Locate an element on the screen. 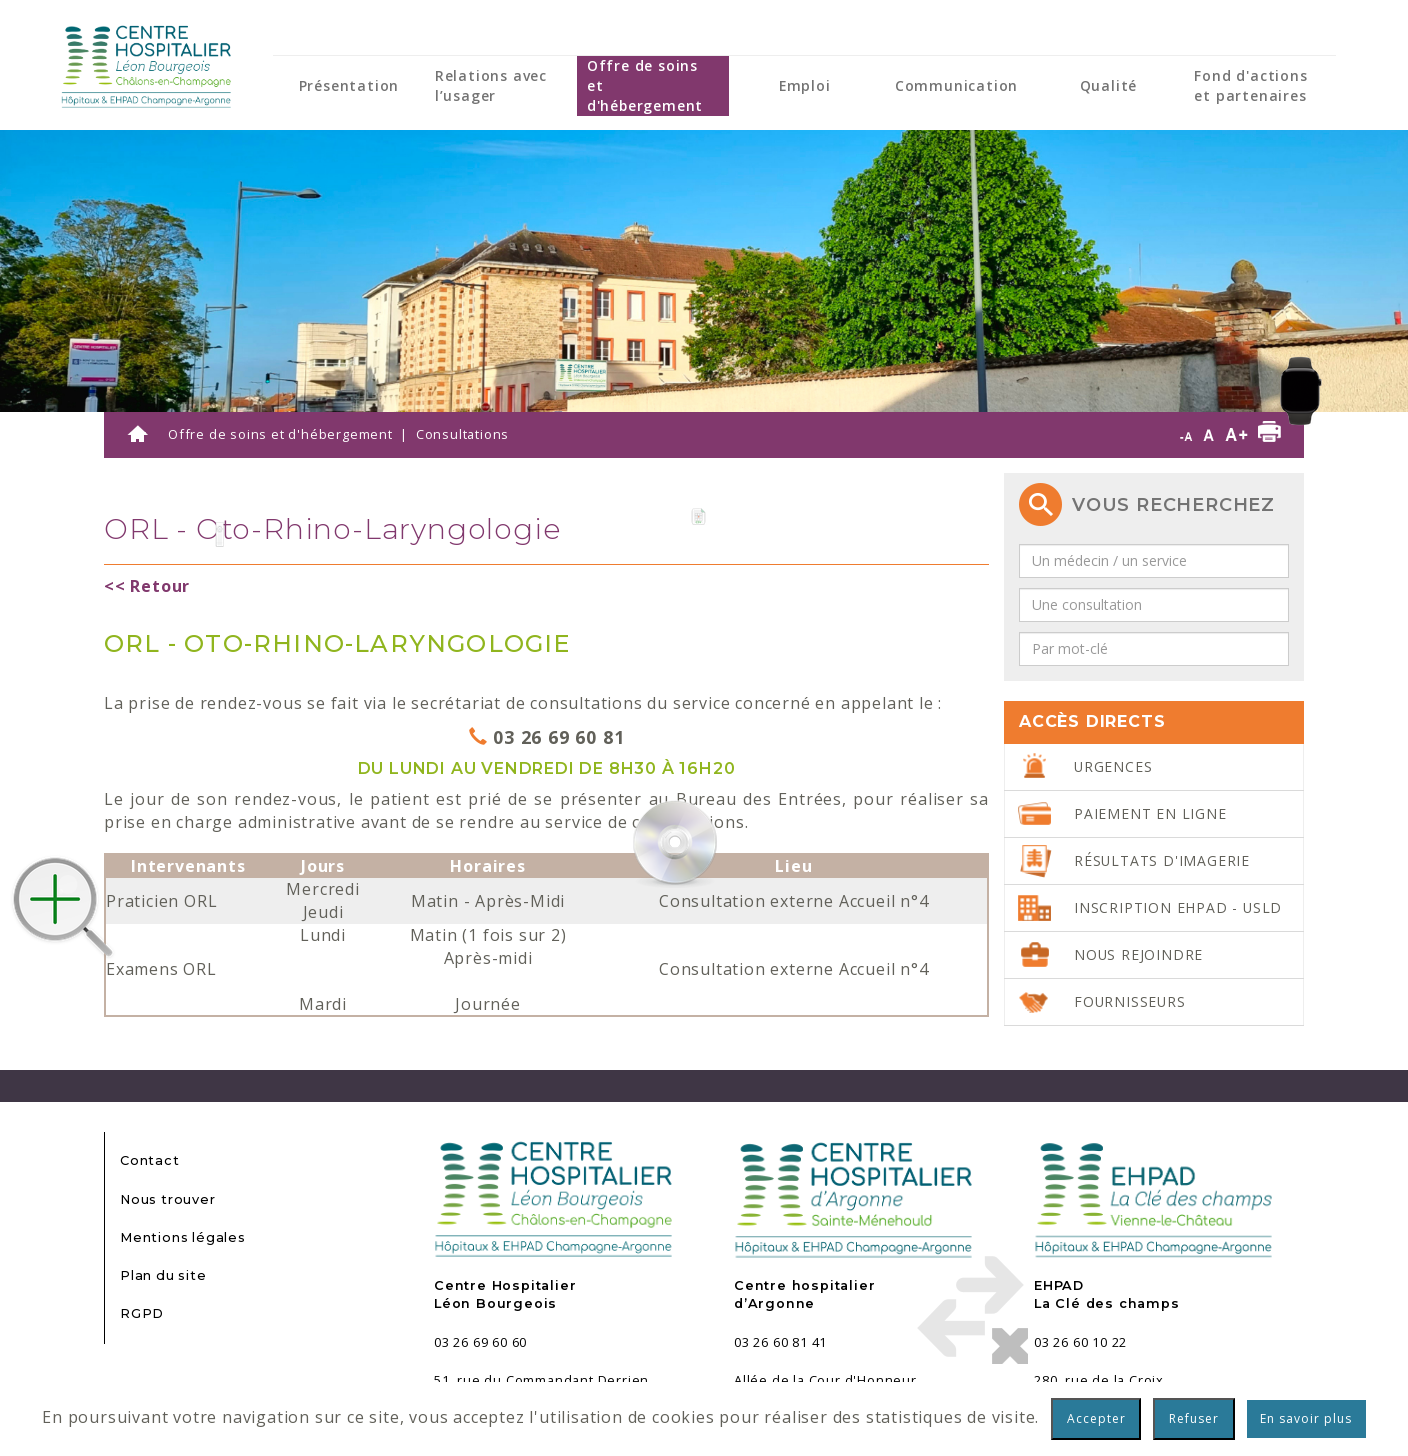 Image resolution: width=1408 pixels, height=1456 pixels. zoom in on file or document is located at coordinates (62, 906).